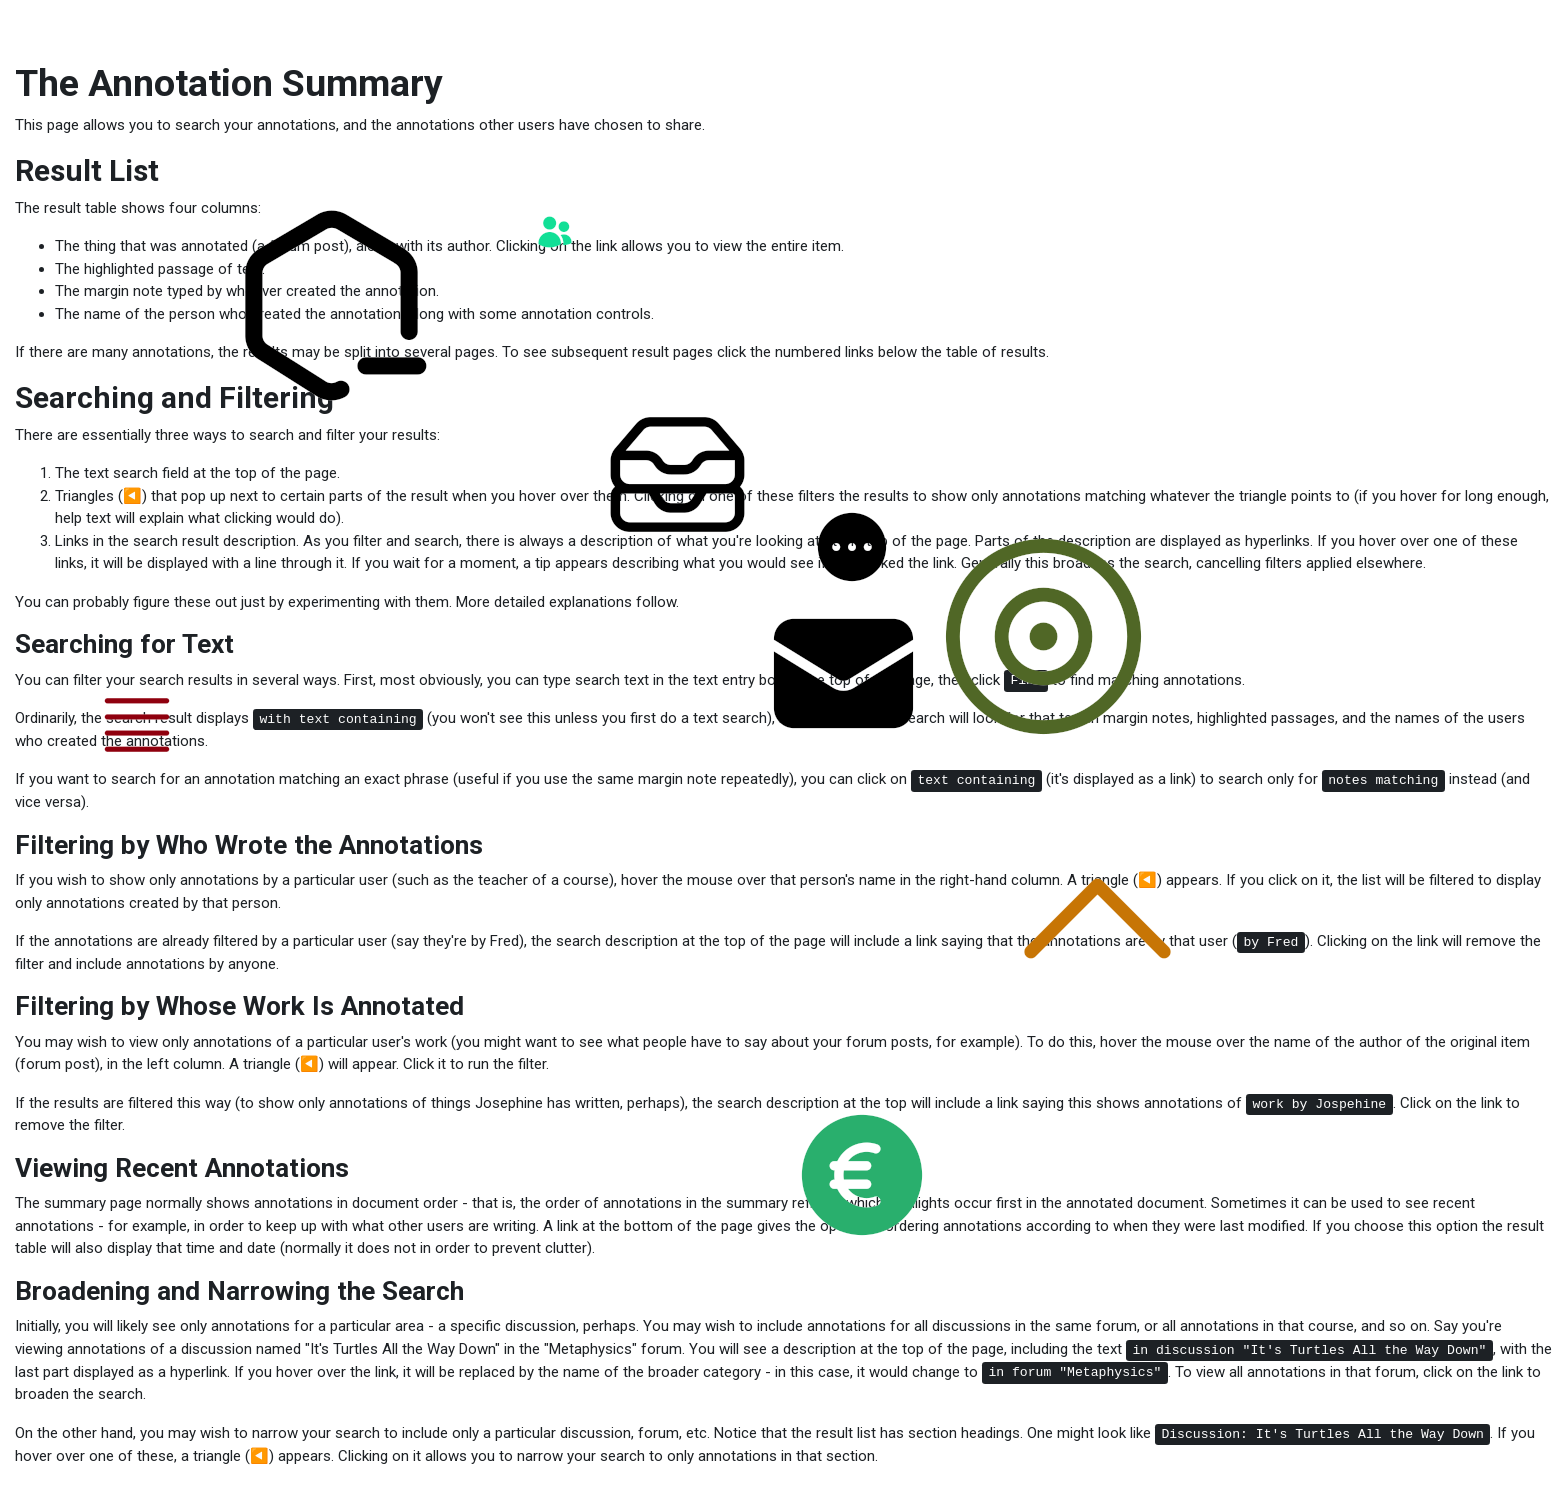 The width and height of the screenshot is (1568, 1499). What do you see at coordinates (677, 474) in the screenshot?
I see `view all inboxes` at bounding box center [677, 474].